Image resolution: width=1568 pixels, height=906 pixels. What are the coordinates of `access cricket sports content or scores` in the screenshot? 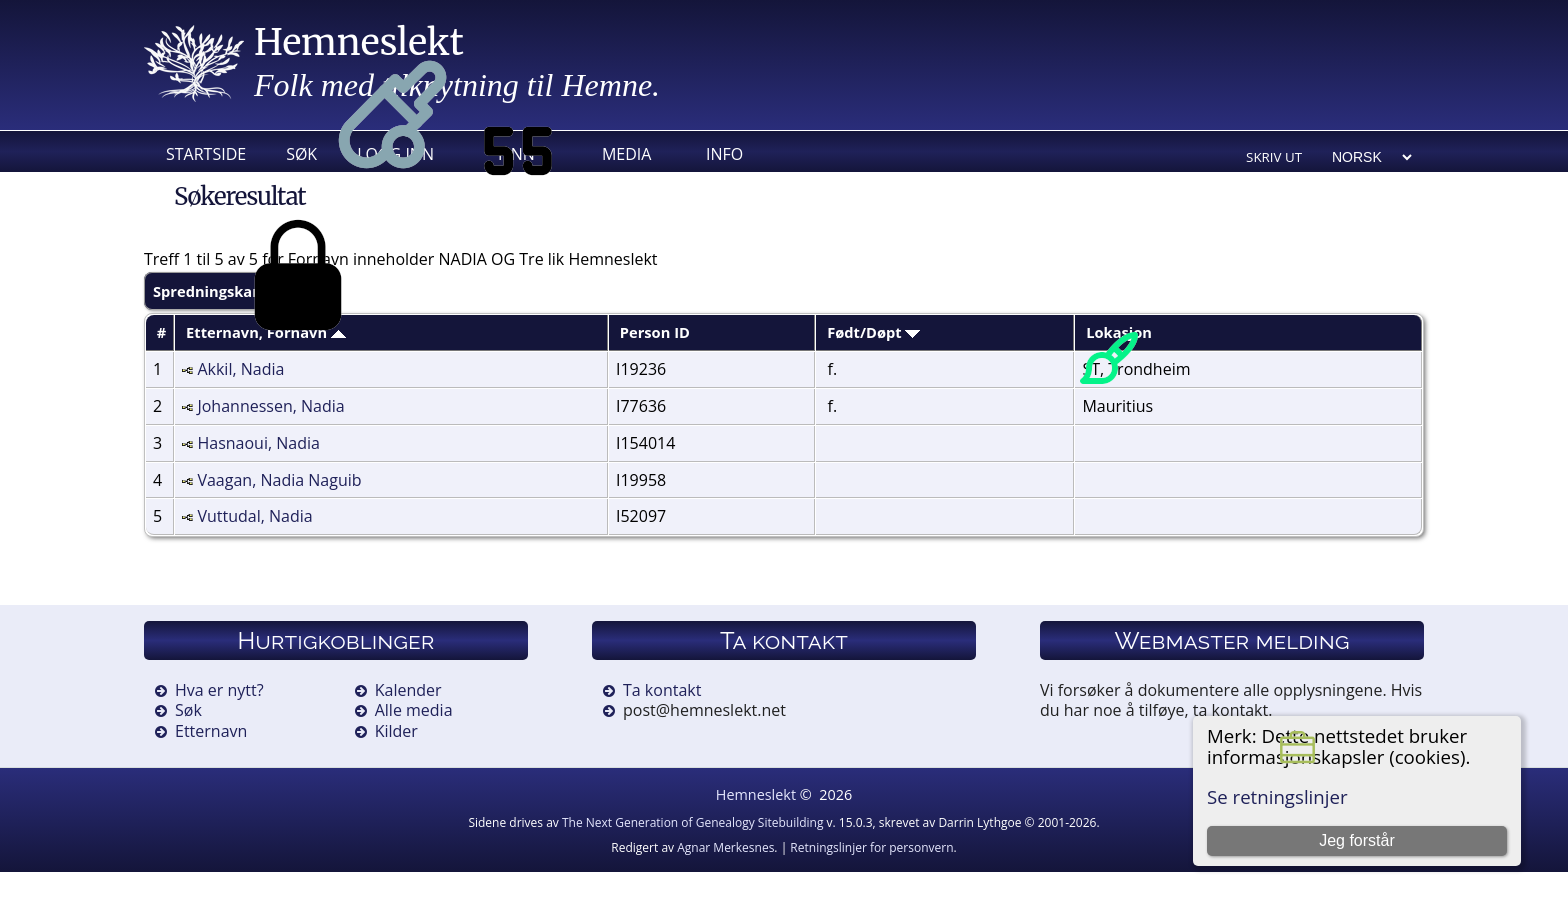 It's located at (392, 114).